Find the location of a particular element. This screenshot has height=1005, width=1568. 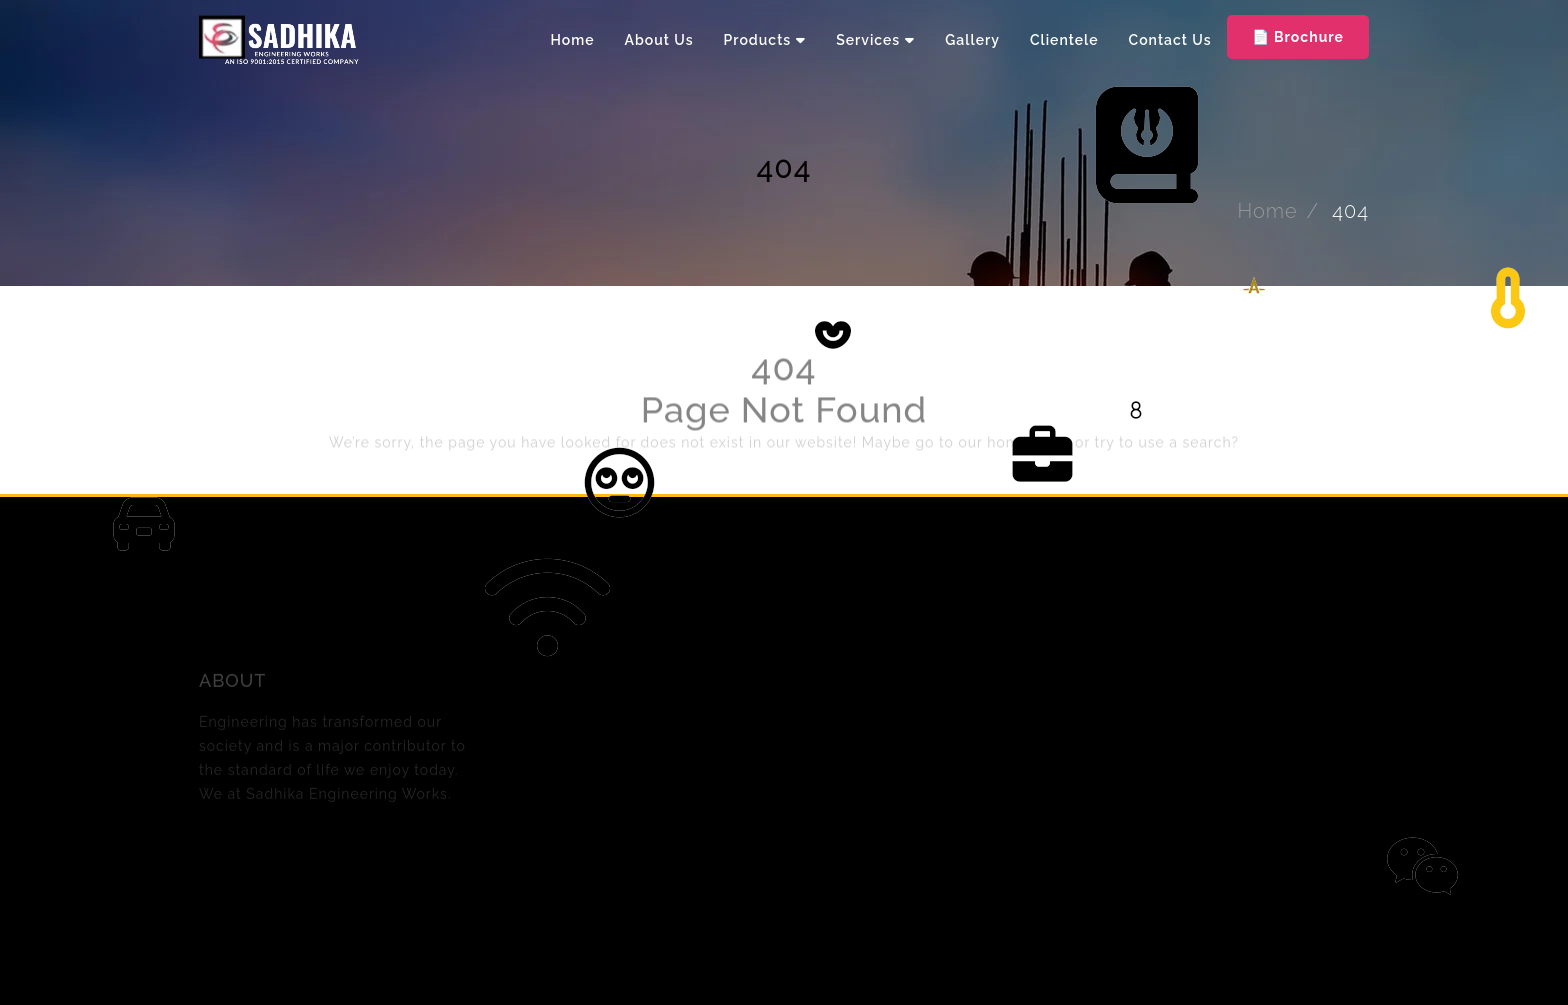

open wechat messaging app is located at coordinates (1422, 866).